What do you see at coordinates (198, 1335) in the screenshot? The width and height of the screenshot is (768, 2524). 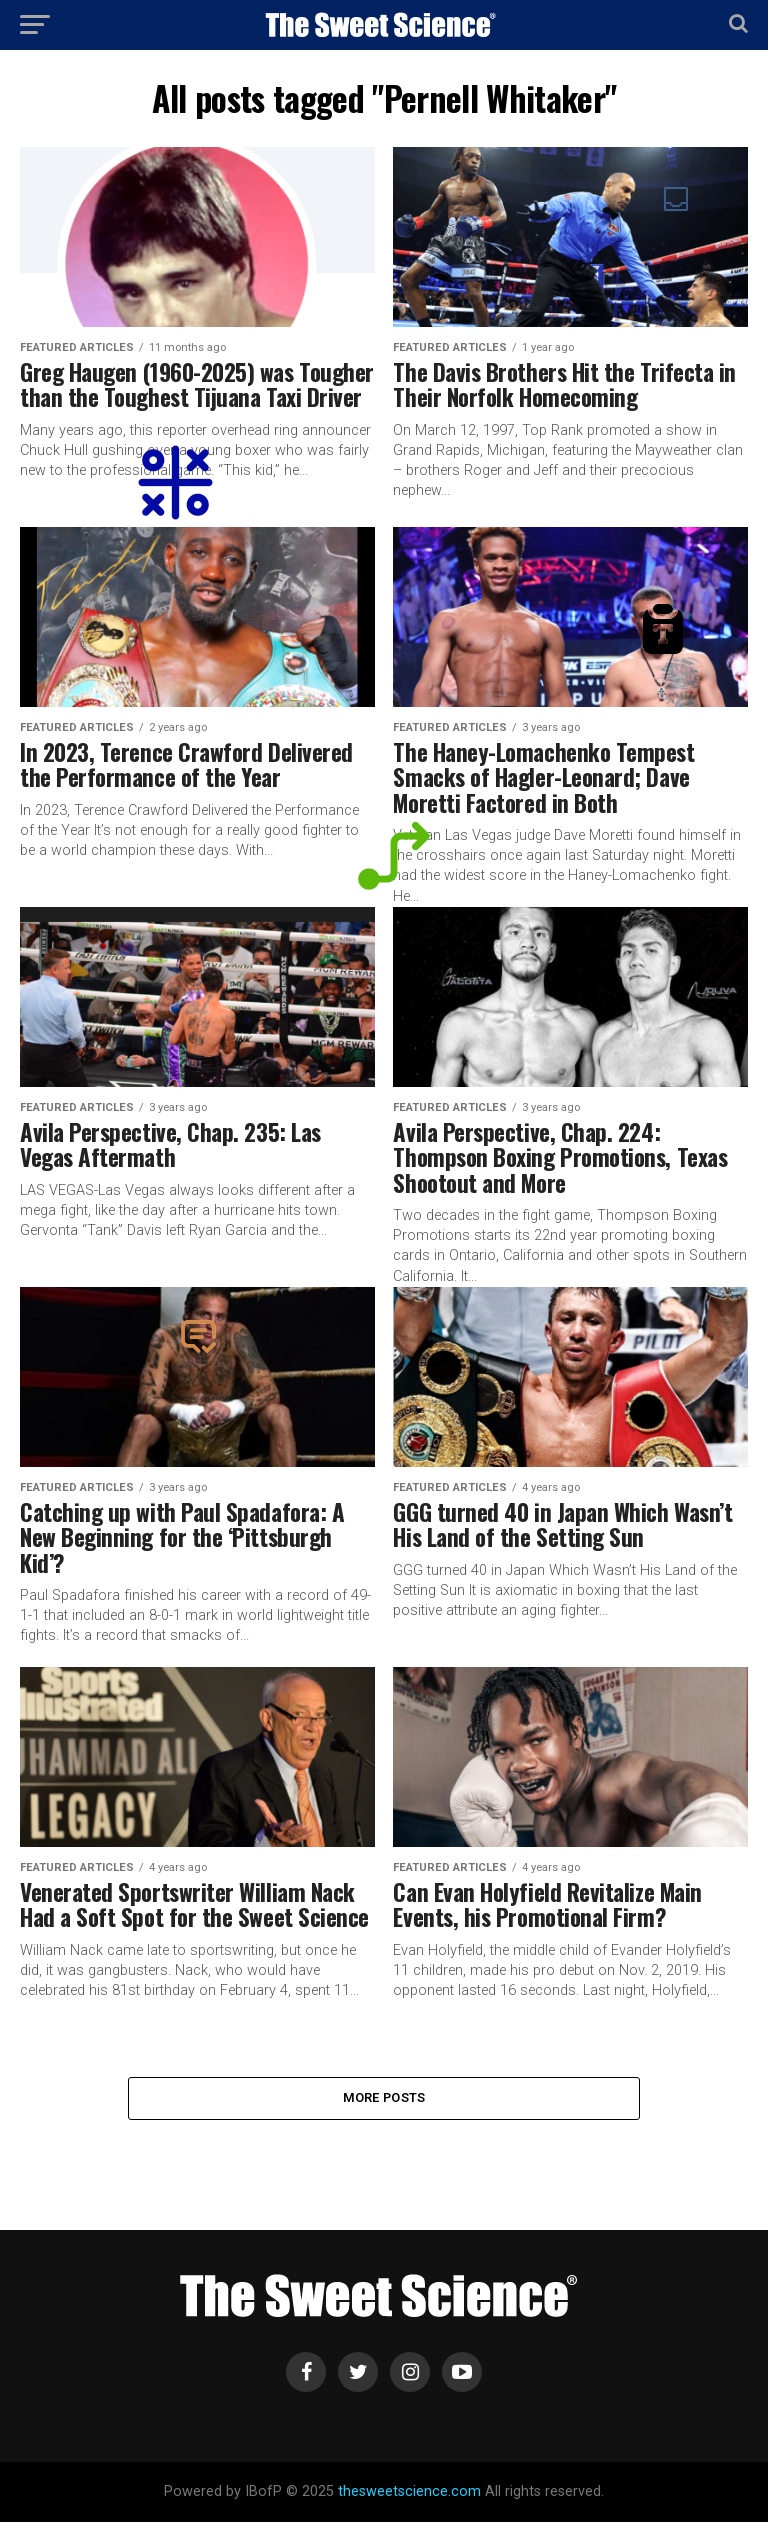 I see `message sent successfully` at bounding box center [198, 1335].